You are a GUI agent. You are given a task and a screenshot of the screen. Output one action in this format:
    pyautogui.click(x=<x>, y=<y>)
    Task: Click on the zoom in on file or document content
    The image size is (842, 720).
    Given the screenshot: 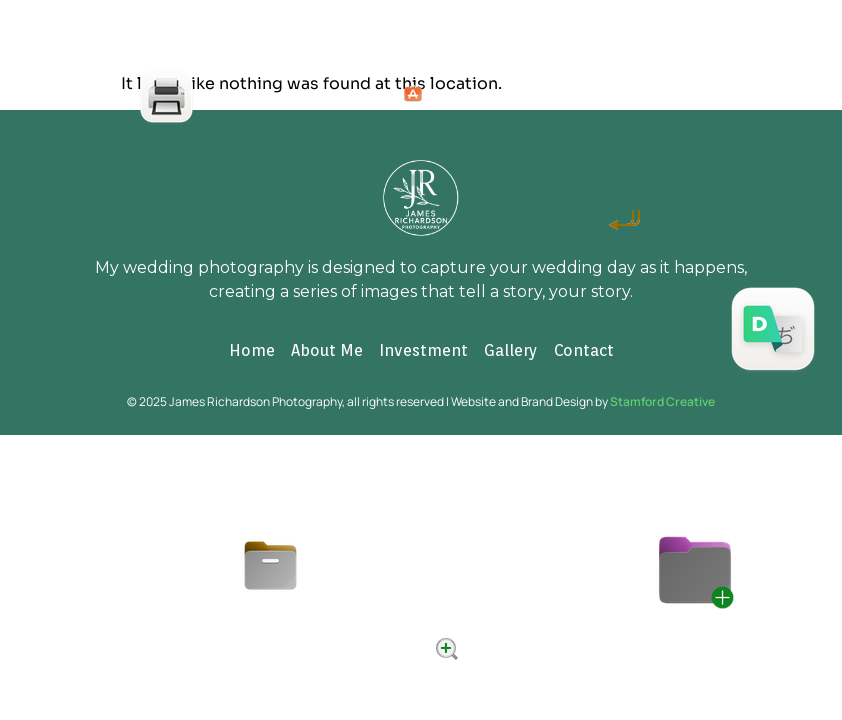 What is the action you would take?
    pyautogui.click(x=447, y=649)
    